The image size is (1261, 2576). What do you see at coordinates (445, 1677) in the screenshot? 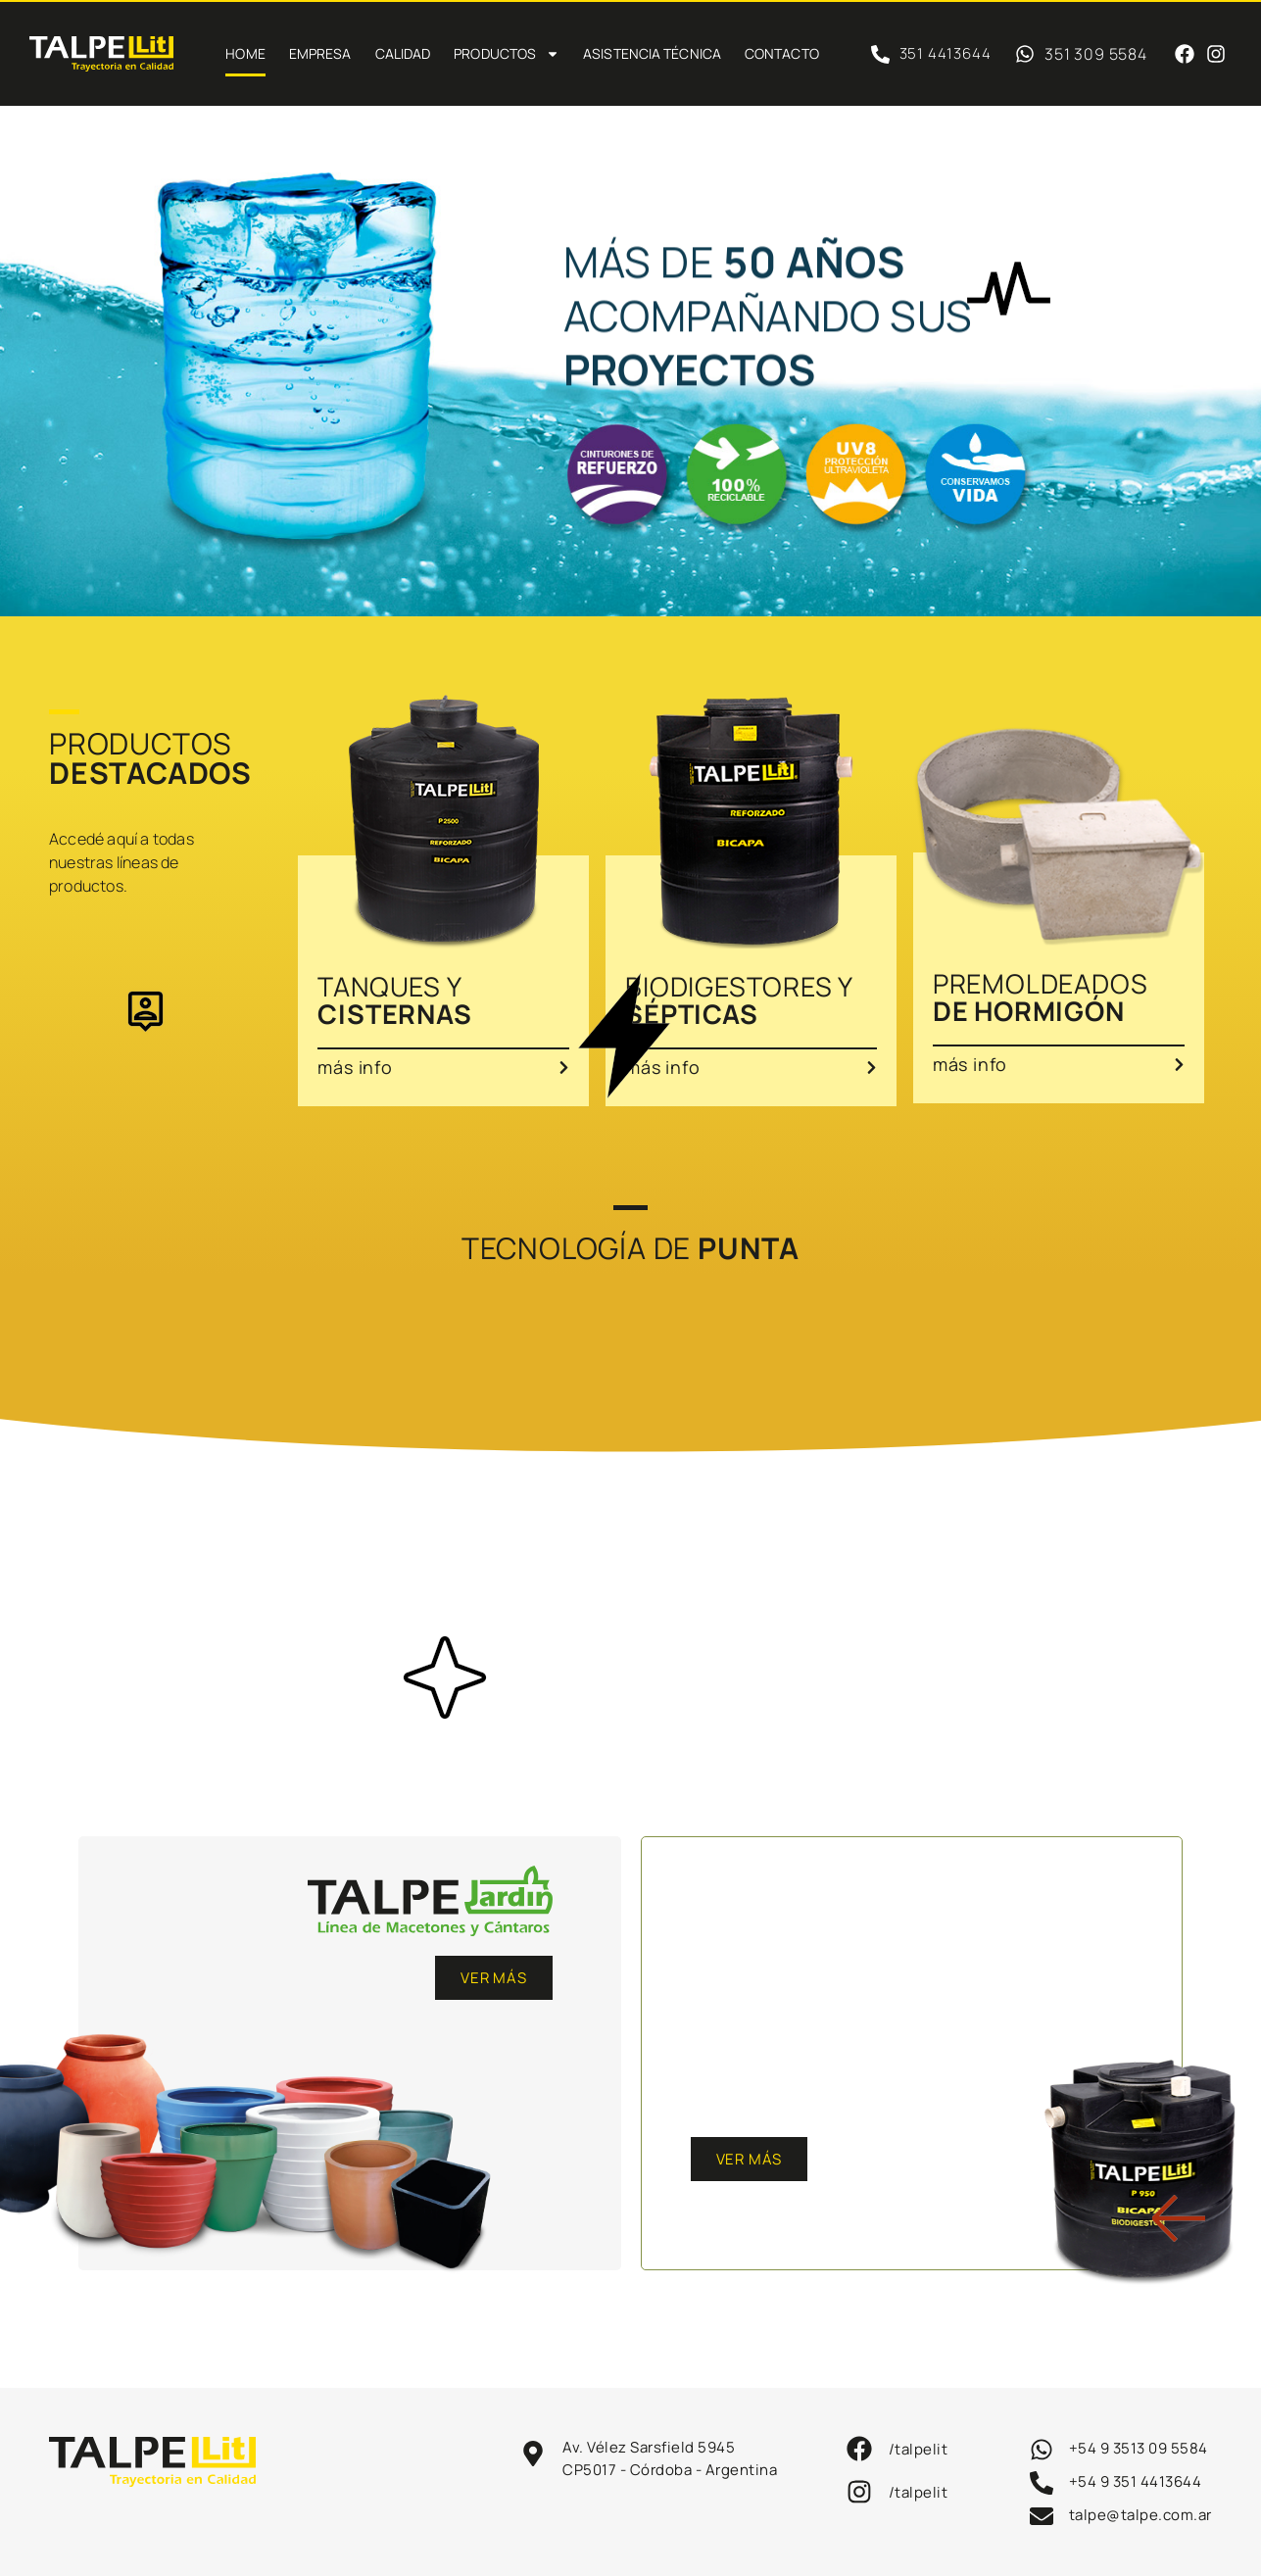
I see `indicates a special or featured item` at bounding box center [445, 1677].